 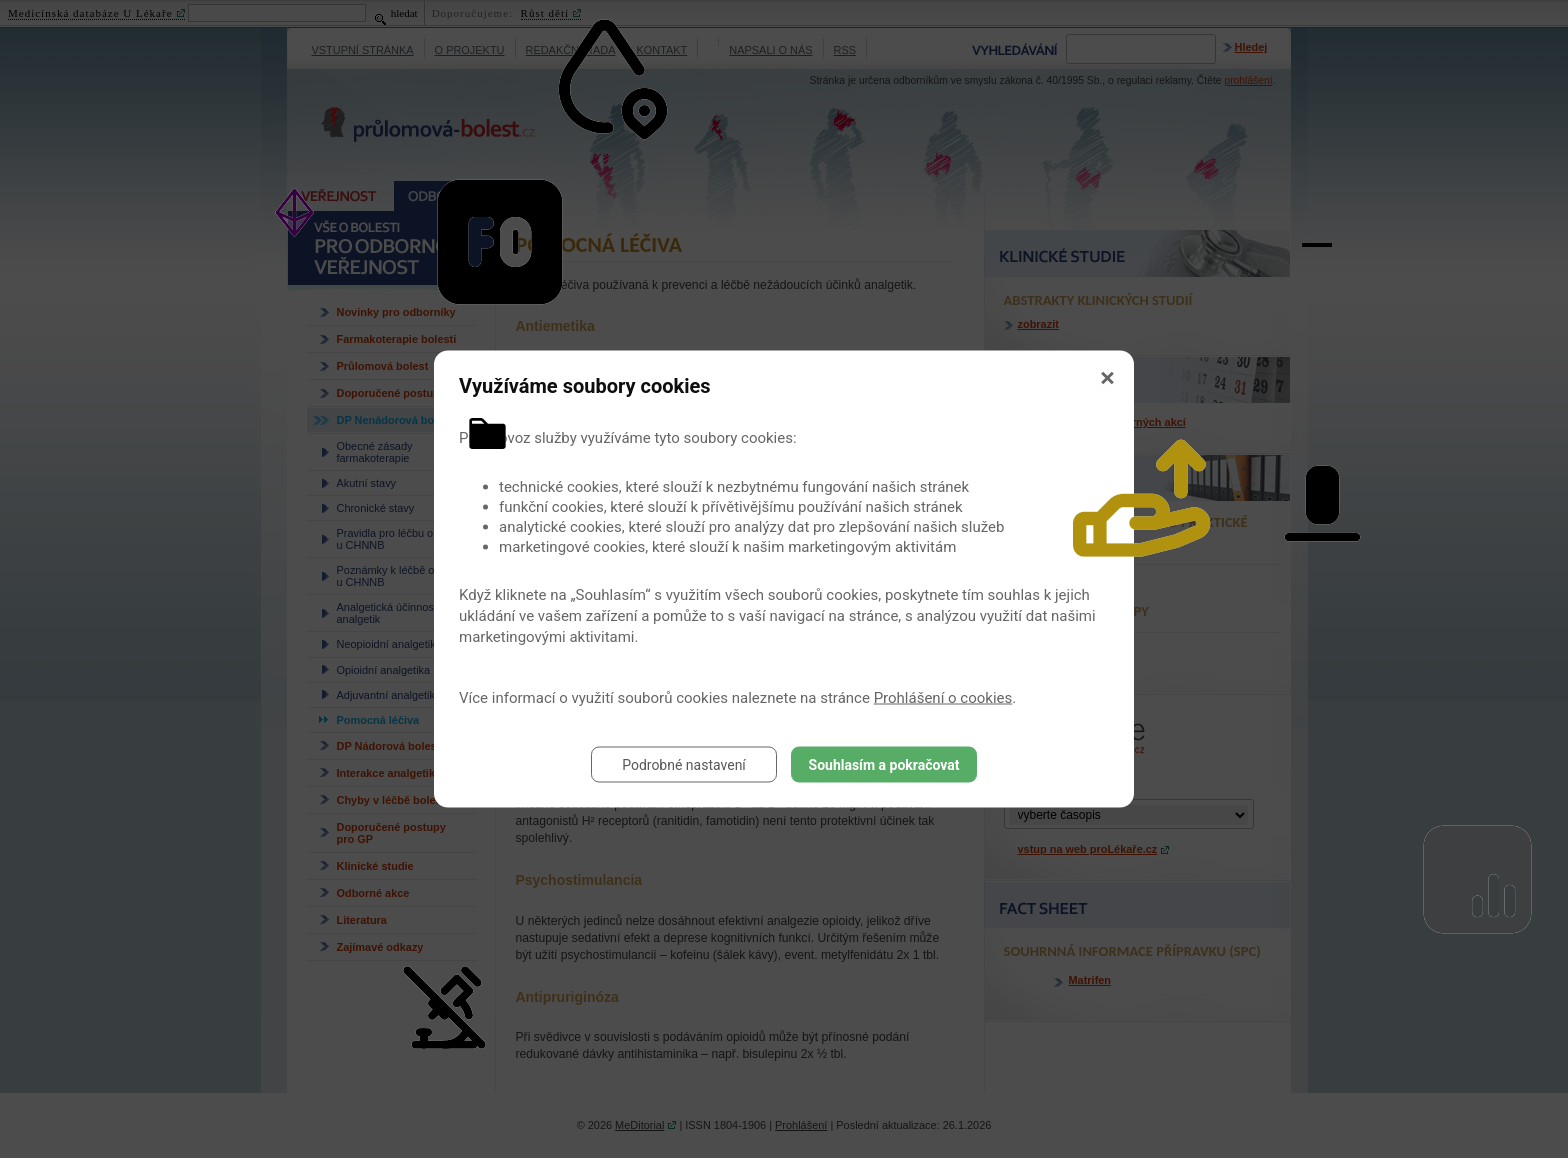 I want to click on view ethereum wallet or balance, so click(x=294, y=212).